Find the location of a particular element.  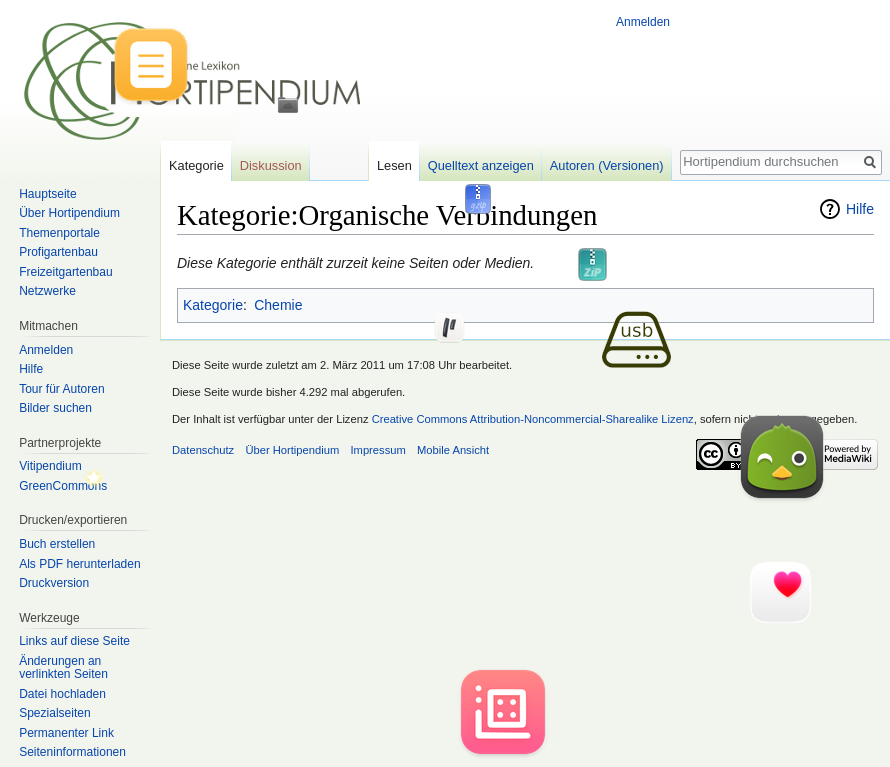

compressed zip archive file is located at coordinates (592, 264).